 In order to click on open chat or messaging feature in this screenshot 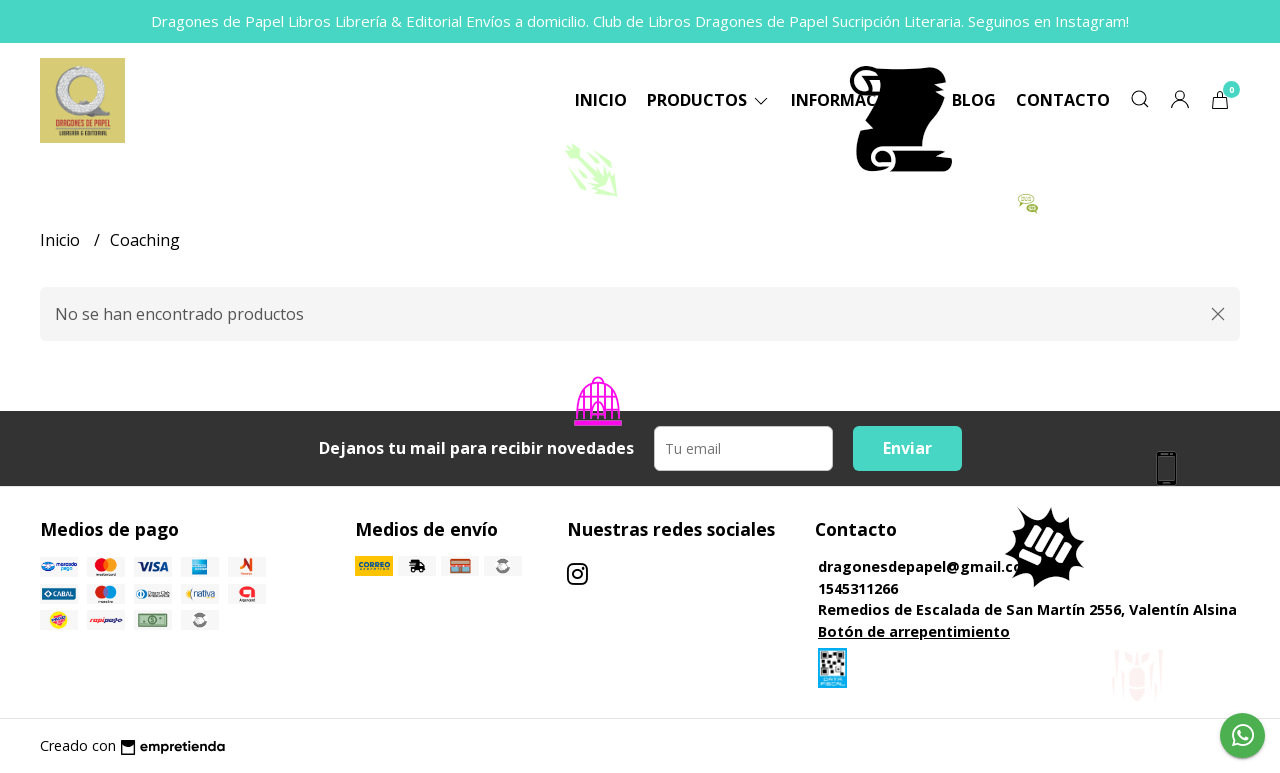, I will do `click(1028, 204)`.